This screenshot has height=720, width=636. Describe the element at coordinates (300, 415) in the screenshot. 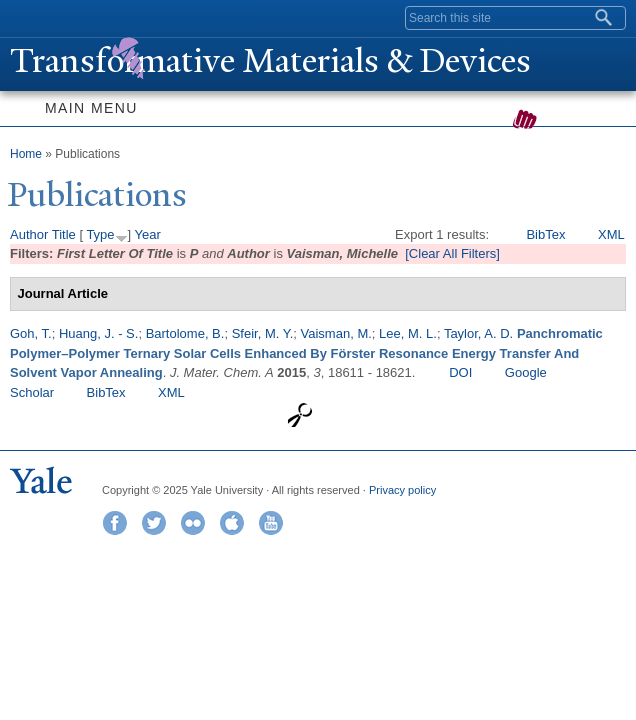

I see `select or grab an item` at that location.